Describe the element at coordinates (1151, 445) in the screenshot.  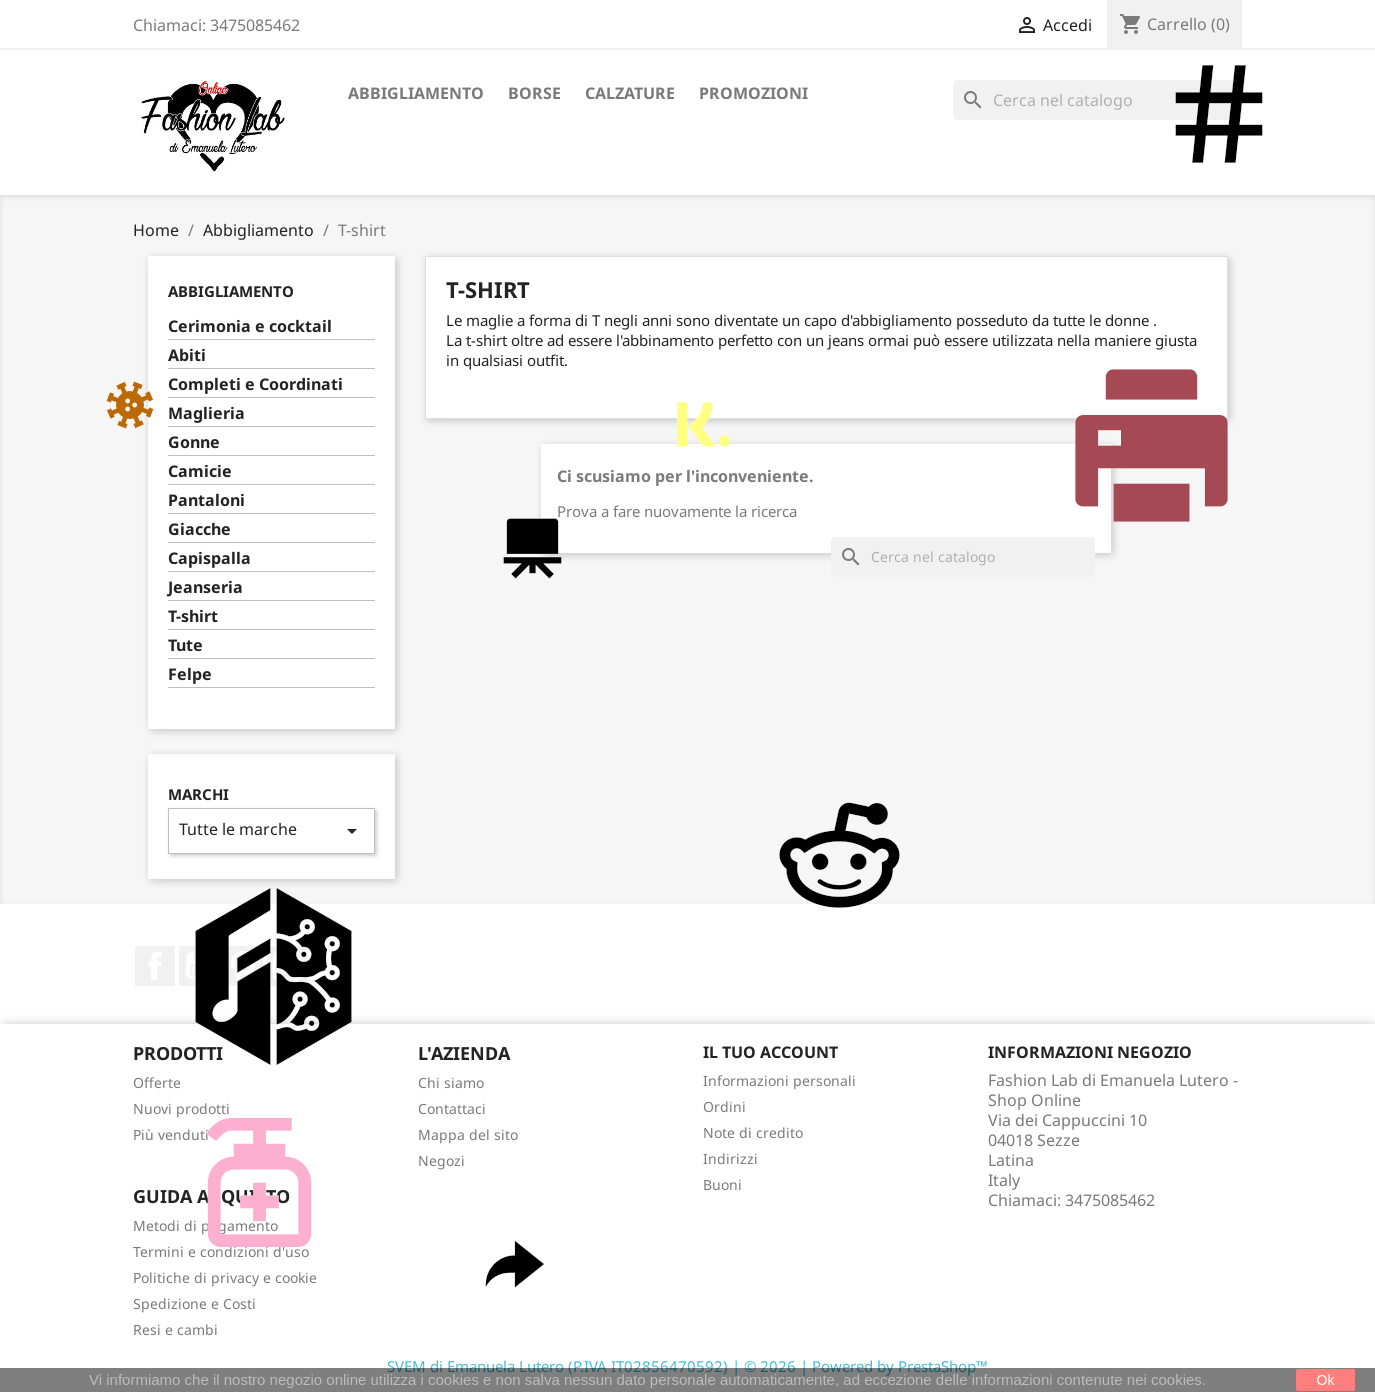
I see `print the current document` at that location.